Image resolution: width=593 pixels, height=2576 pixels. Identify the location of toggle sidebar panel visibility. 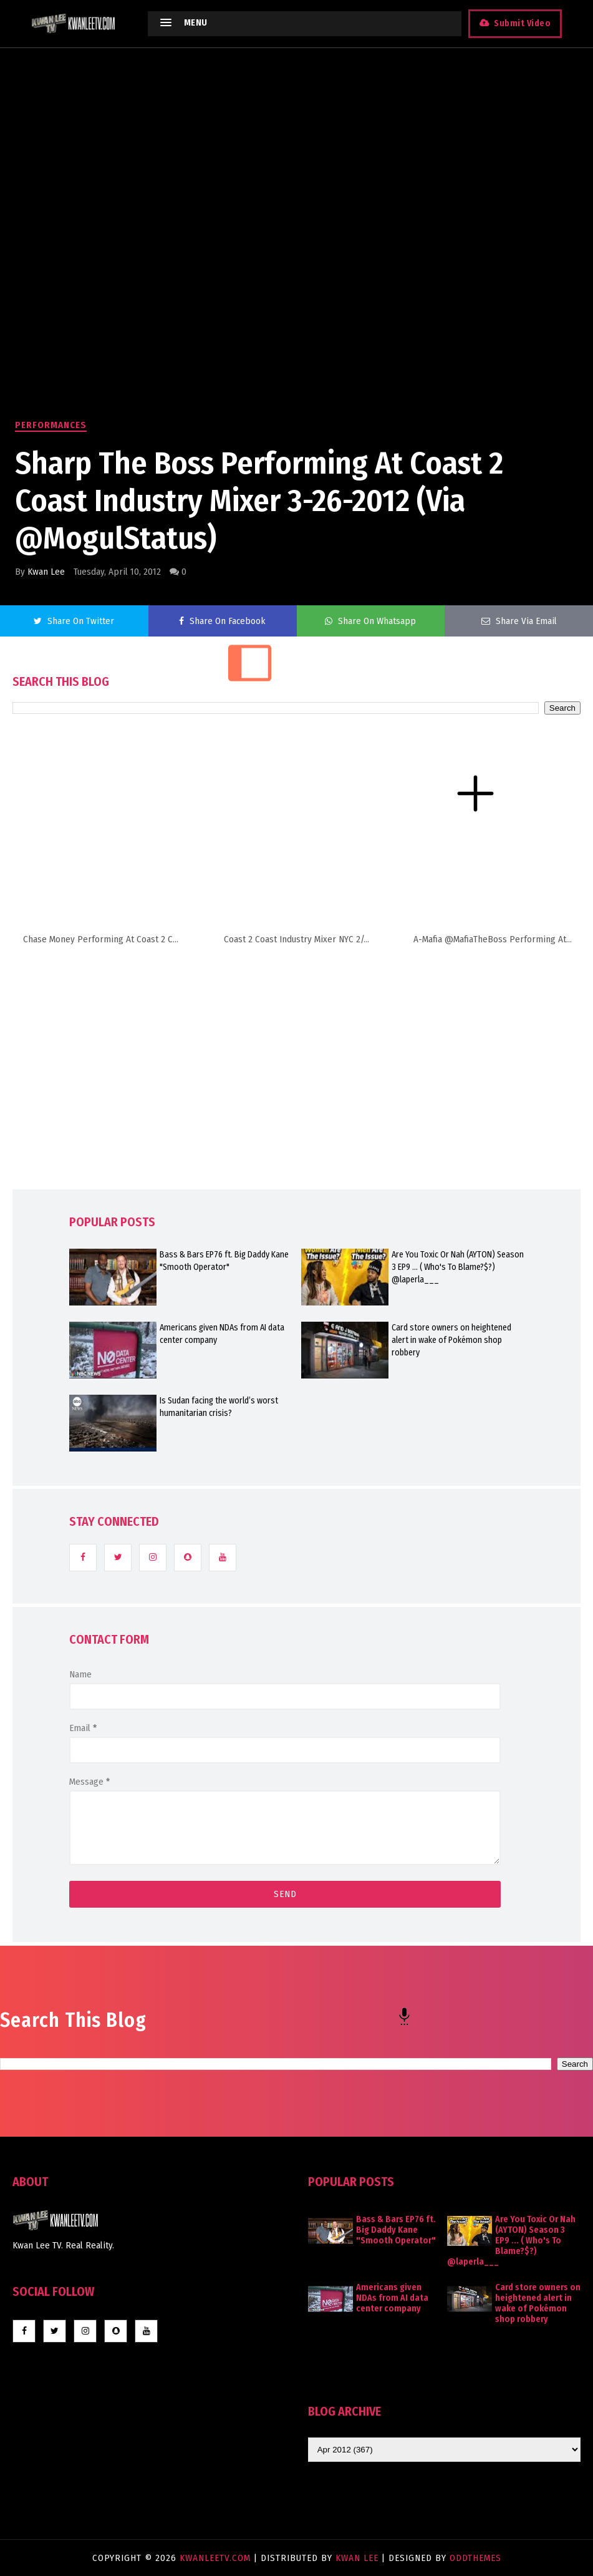
(249, 663).